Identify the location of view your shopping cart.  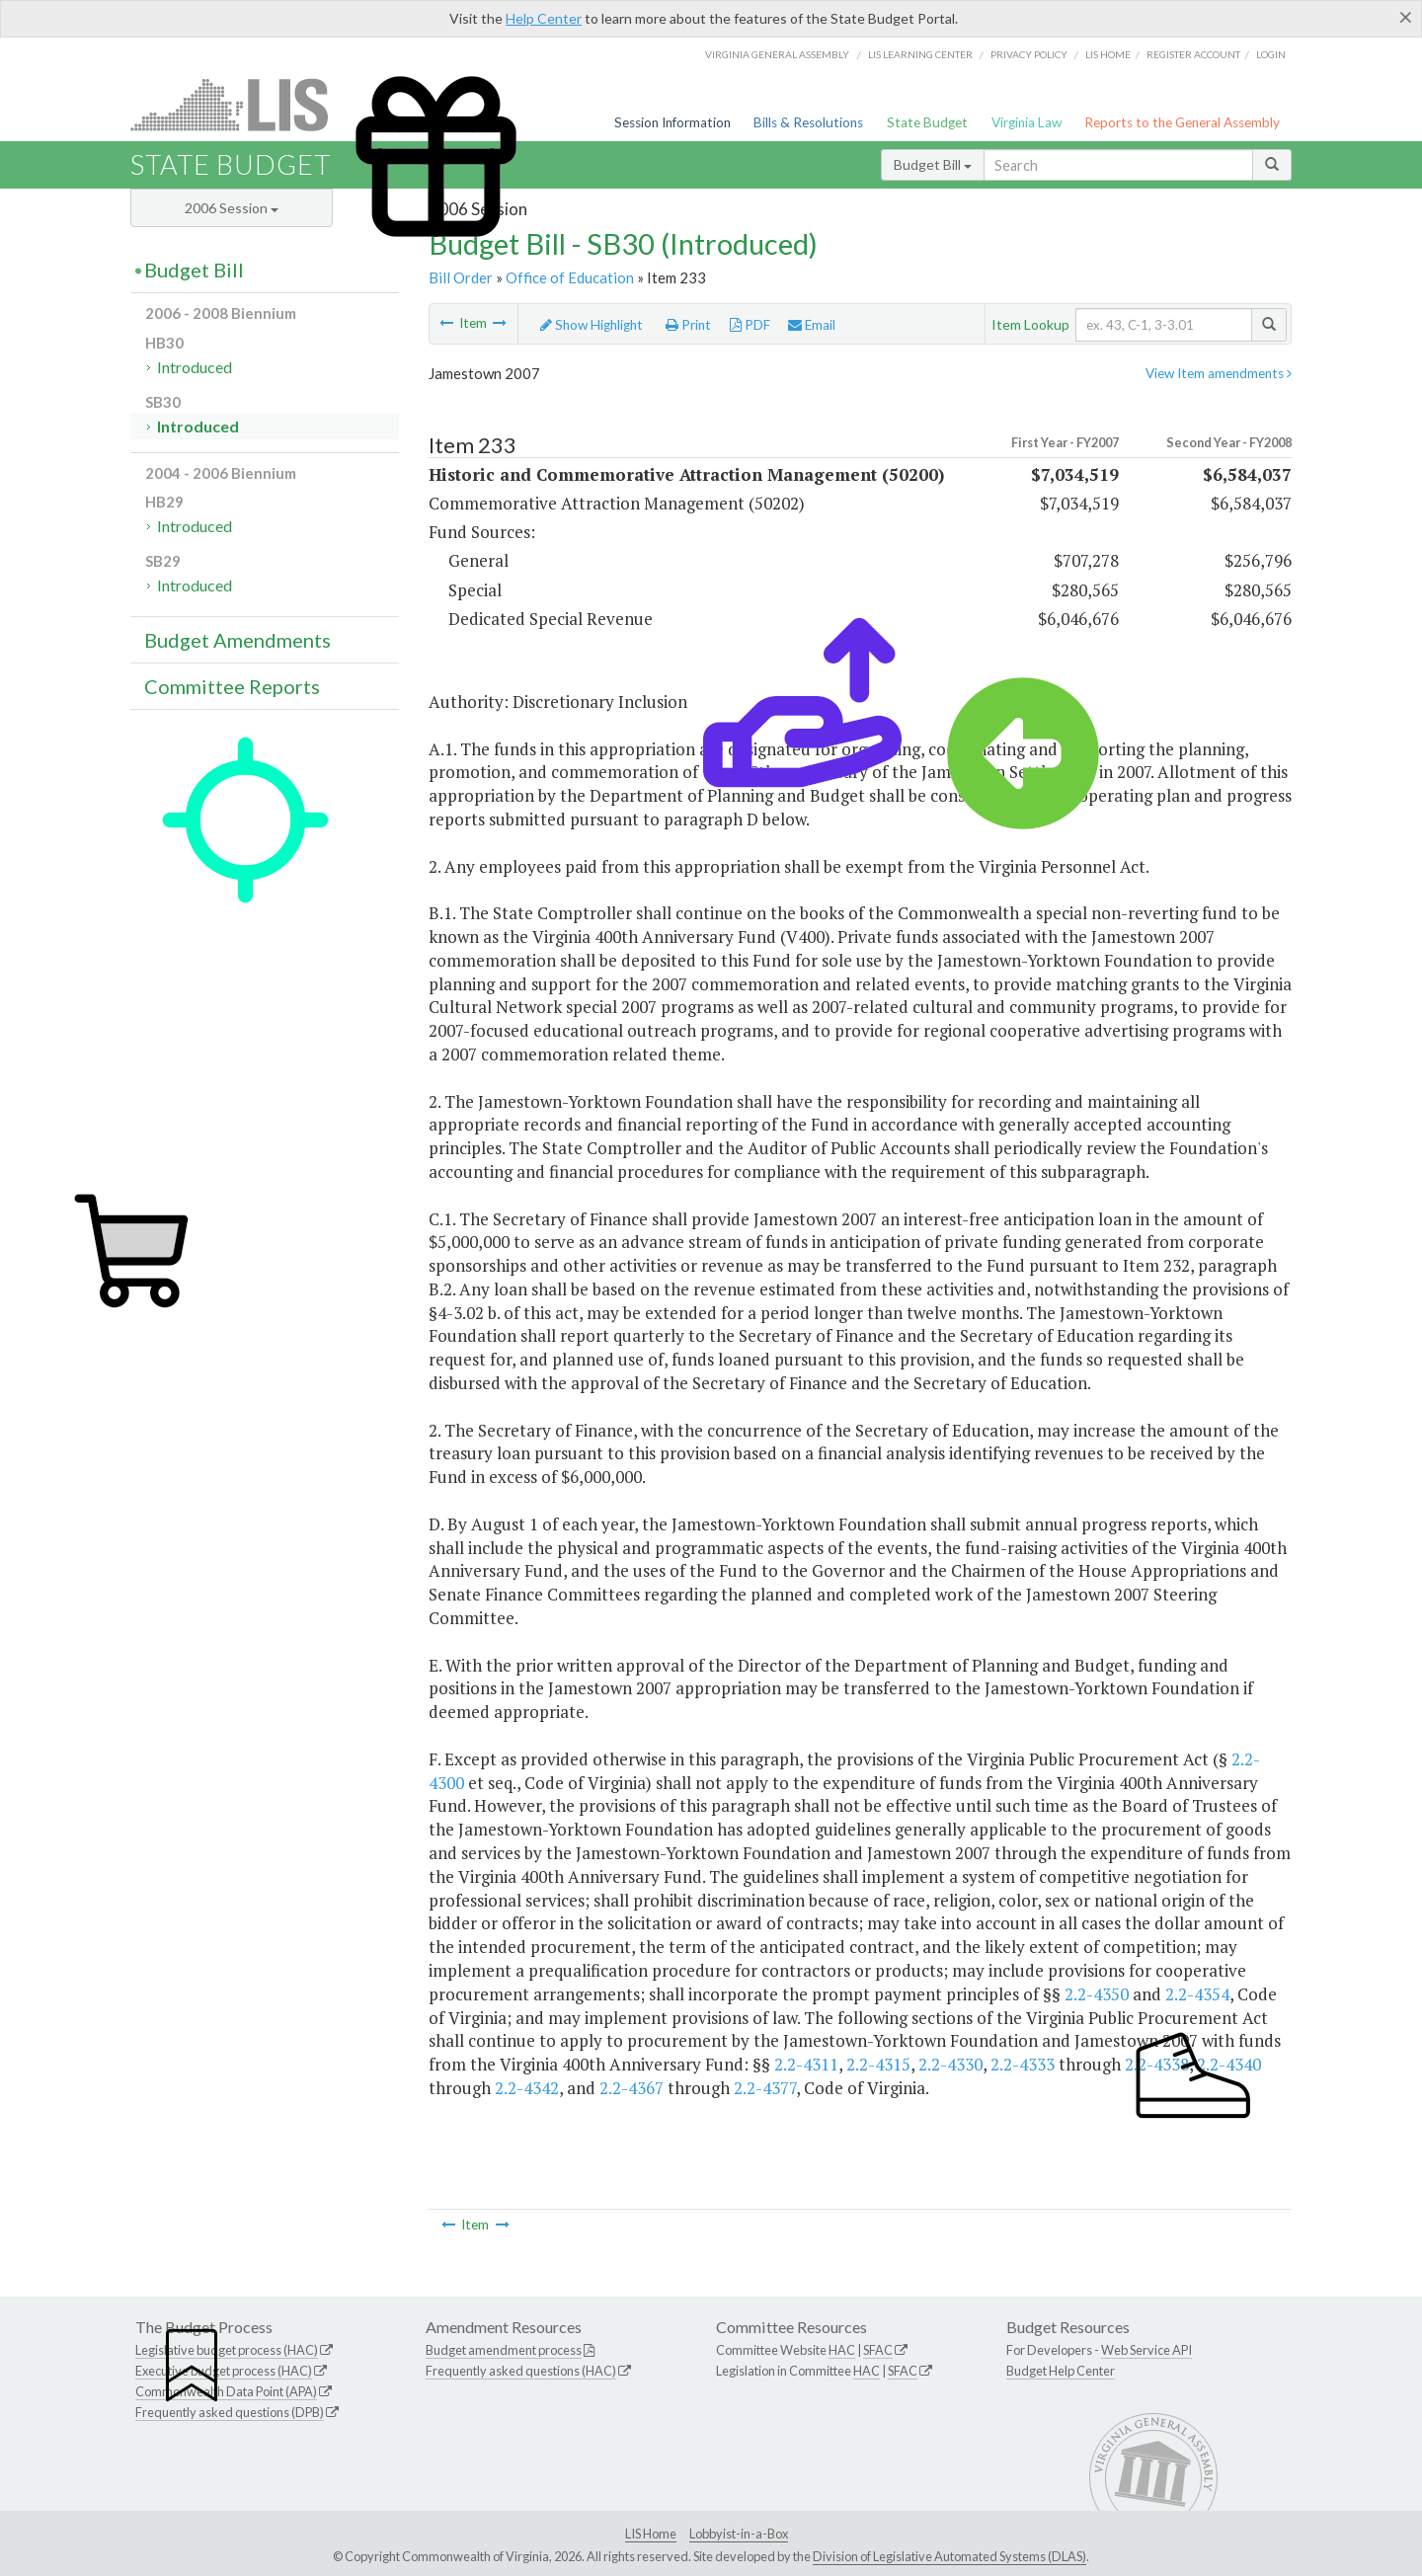
(133, 1253).